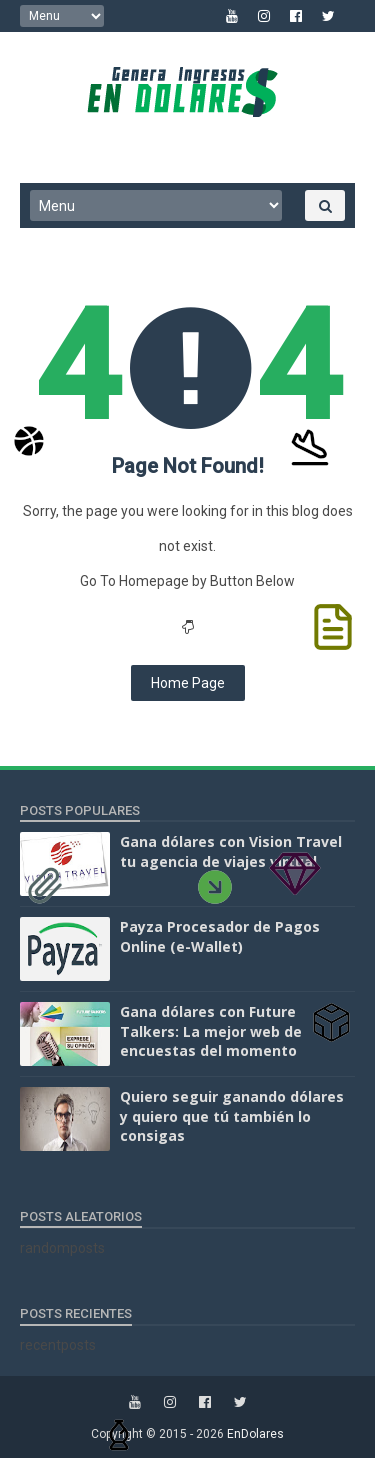 This screenshot has width=375, height=1458. Describe the element at coordinates (44, 885) in the screenshot. I see `attach a file to your message` at that location.